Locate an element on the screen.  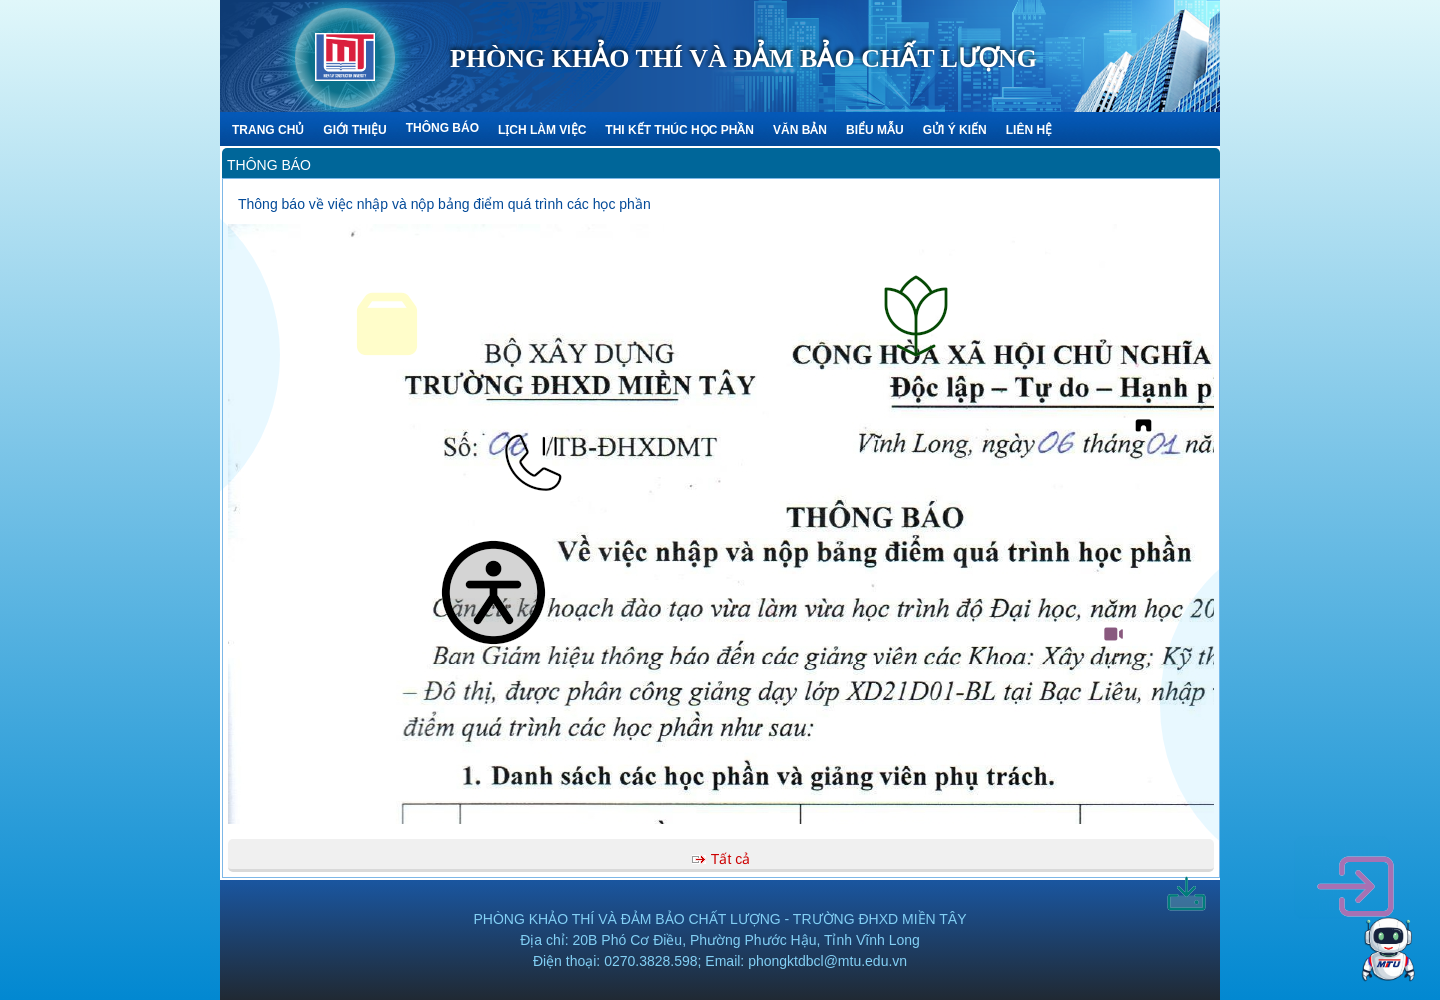
view package or shipment details is located at coordinates (387, 325).